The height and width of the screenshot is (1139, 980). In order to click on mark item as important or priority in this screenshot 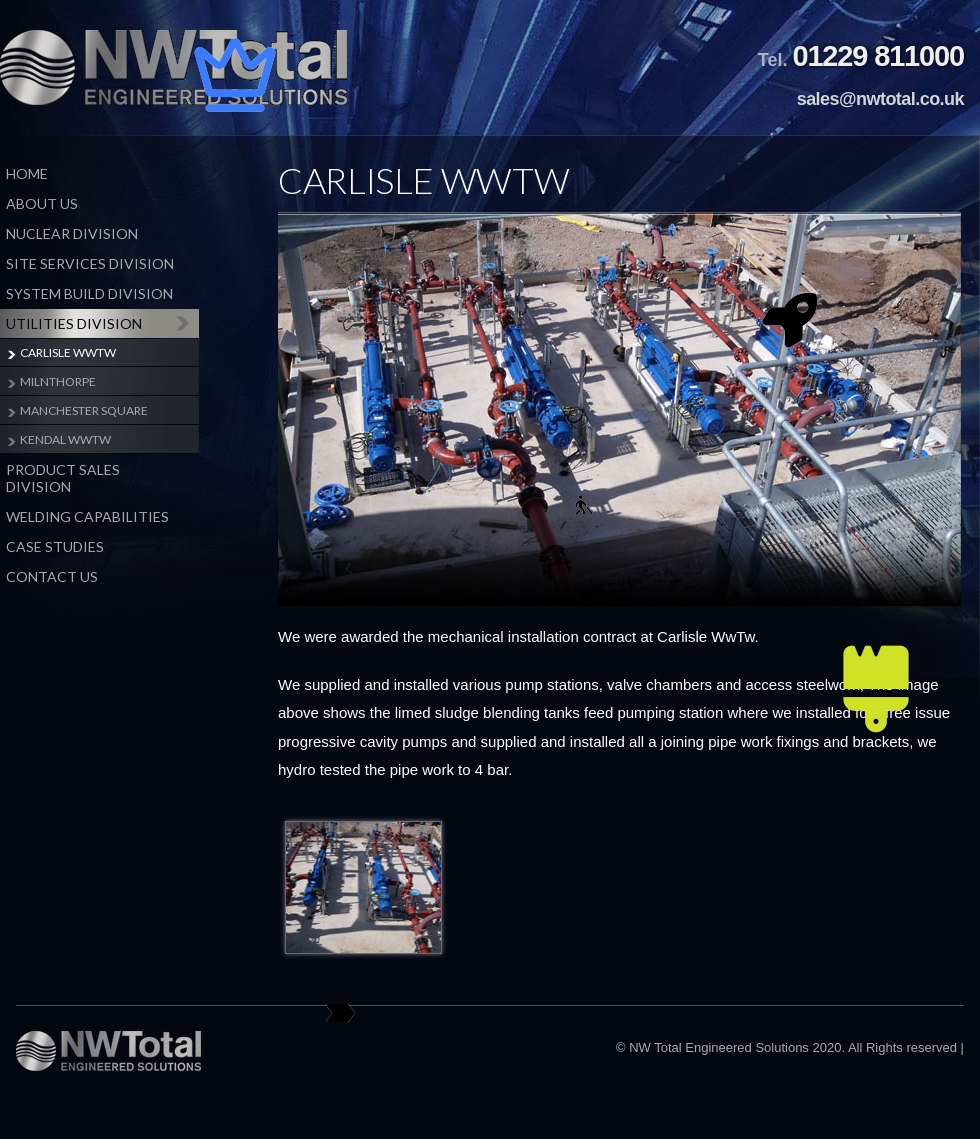, I will do `click(340, 1013)`.